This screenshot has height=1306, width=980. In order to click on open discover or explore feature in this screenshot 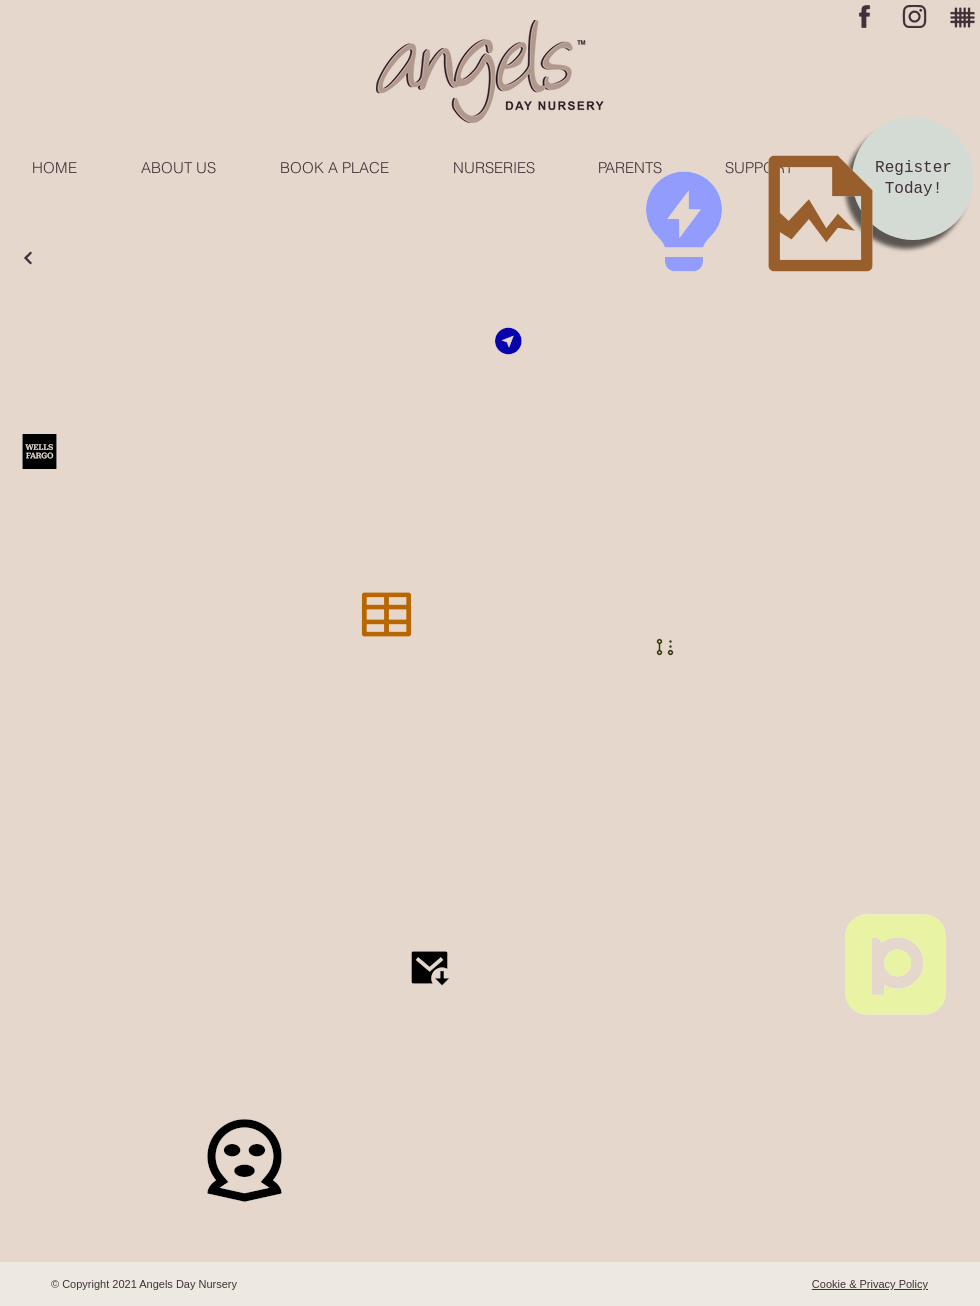, I will do `click(507, 341)`.